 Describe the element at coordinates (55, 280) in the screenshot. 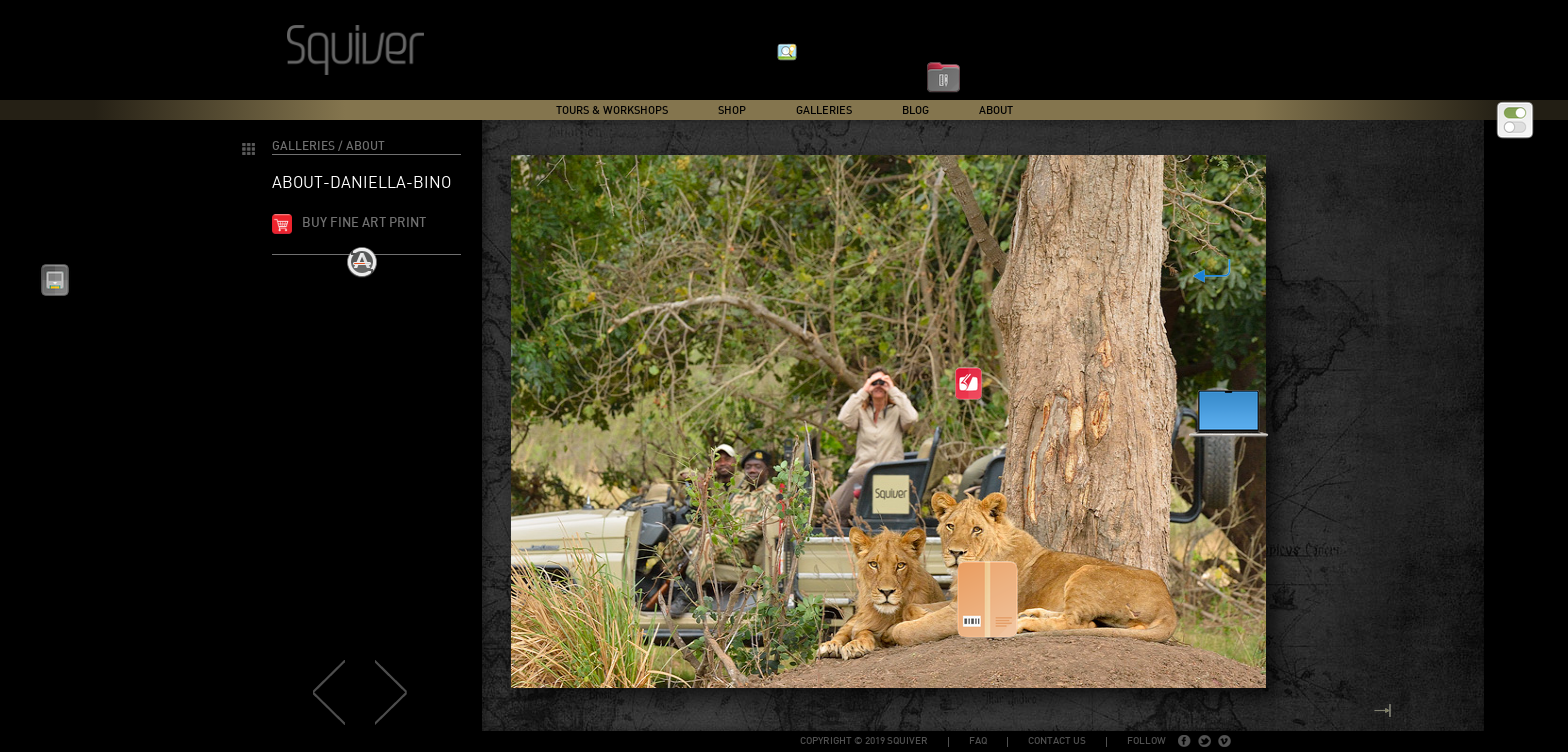

I see `NES game ROM file` at that location.